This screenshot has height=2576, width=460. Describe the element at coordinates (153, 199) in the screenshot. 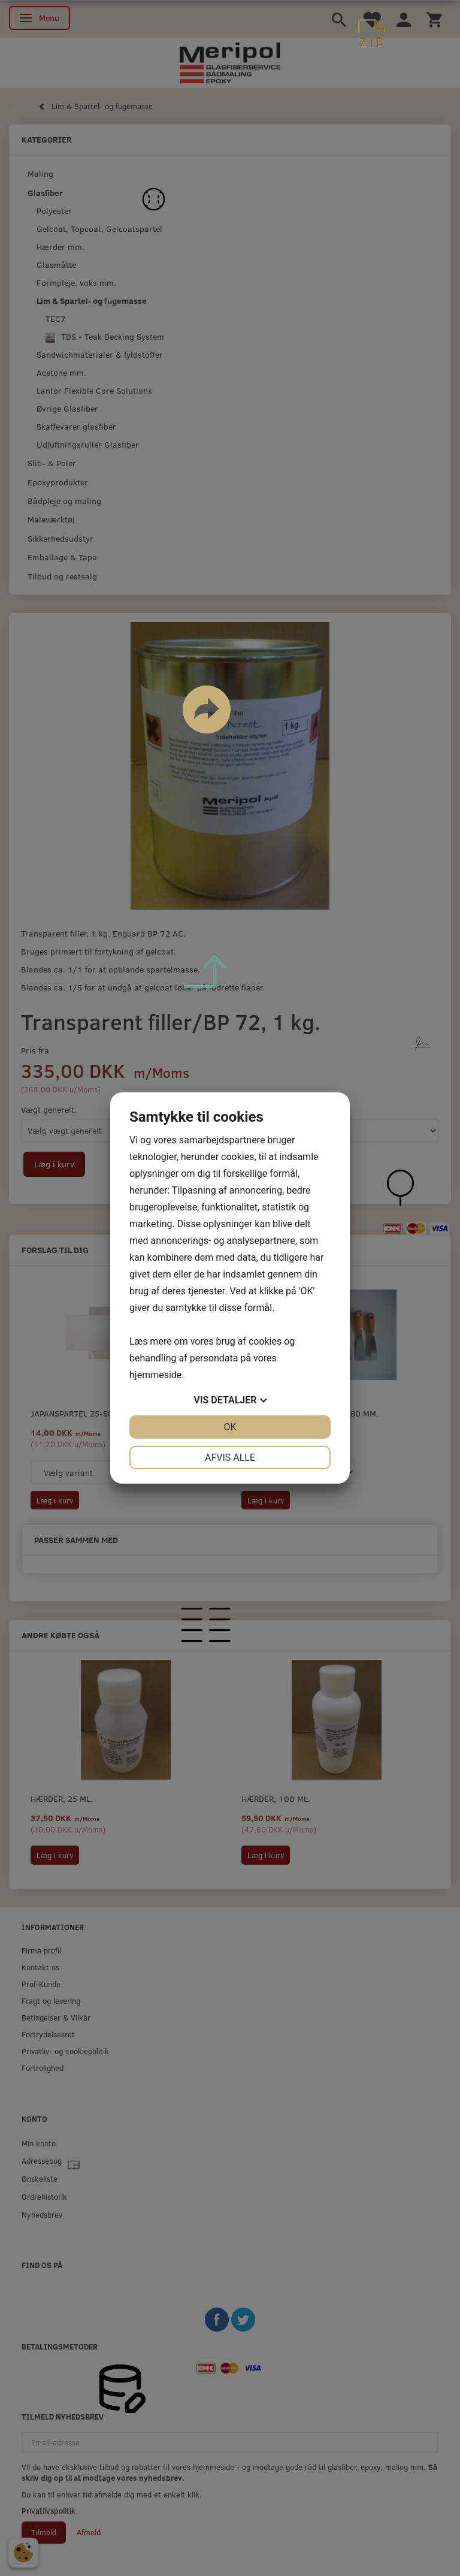

I see `view baseball scores or stats` at that location.